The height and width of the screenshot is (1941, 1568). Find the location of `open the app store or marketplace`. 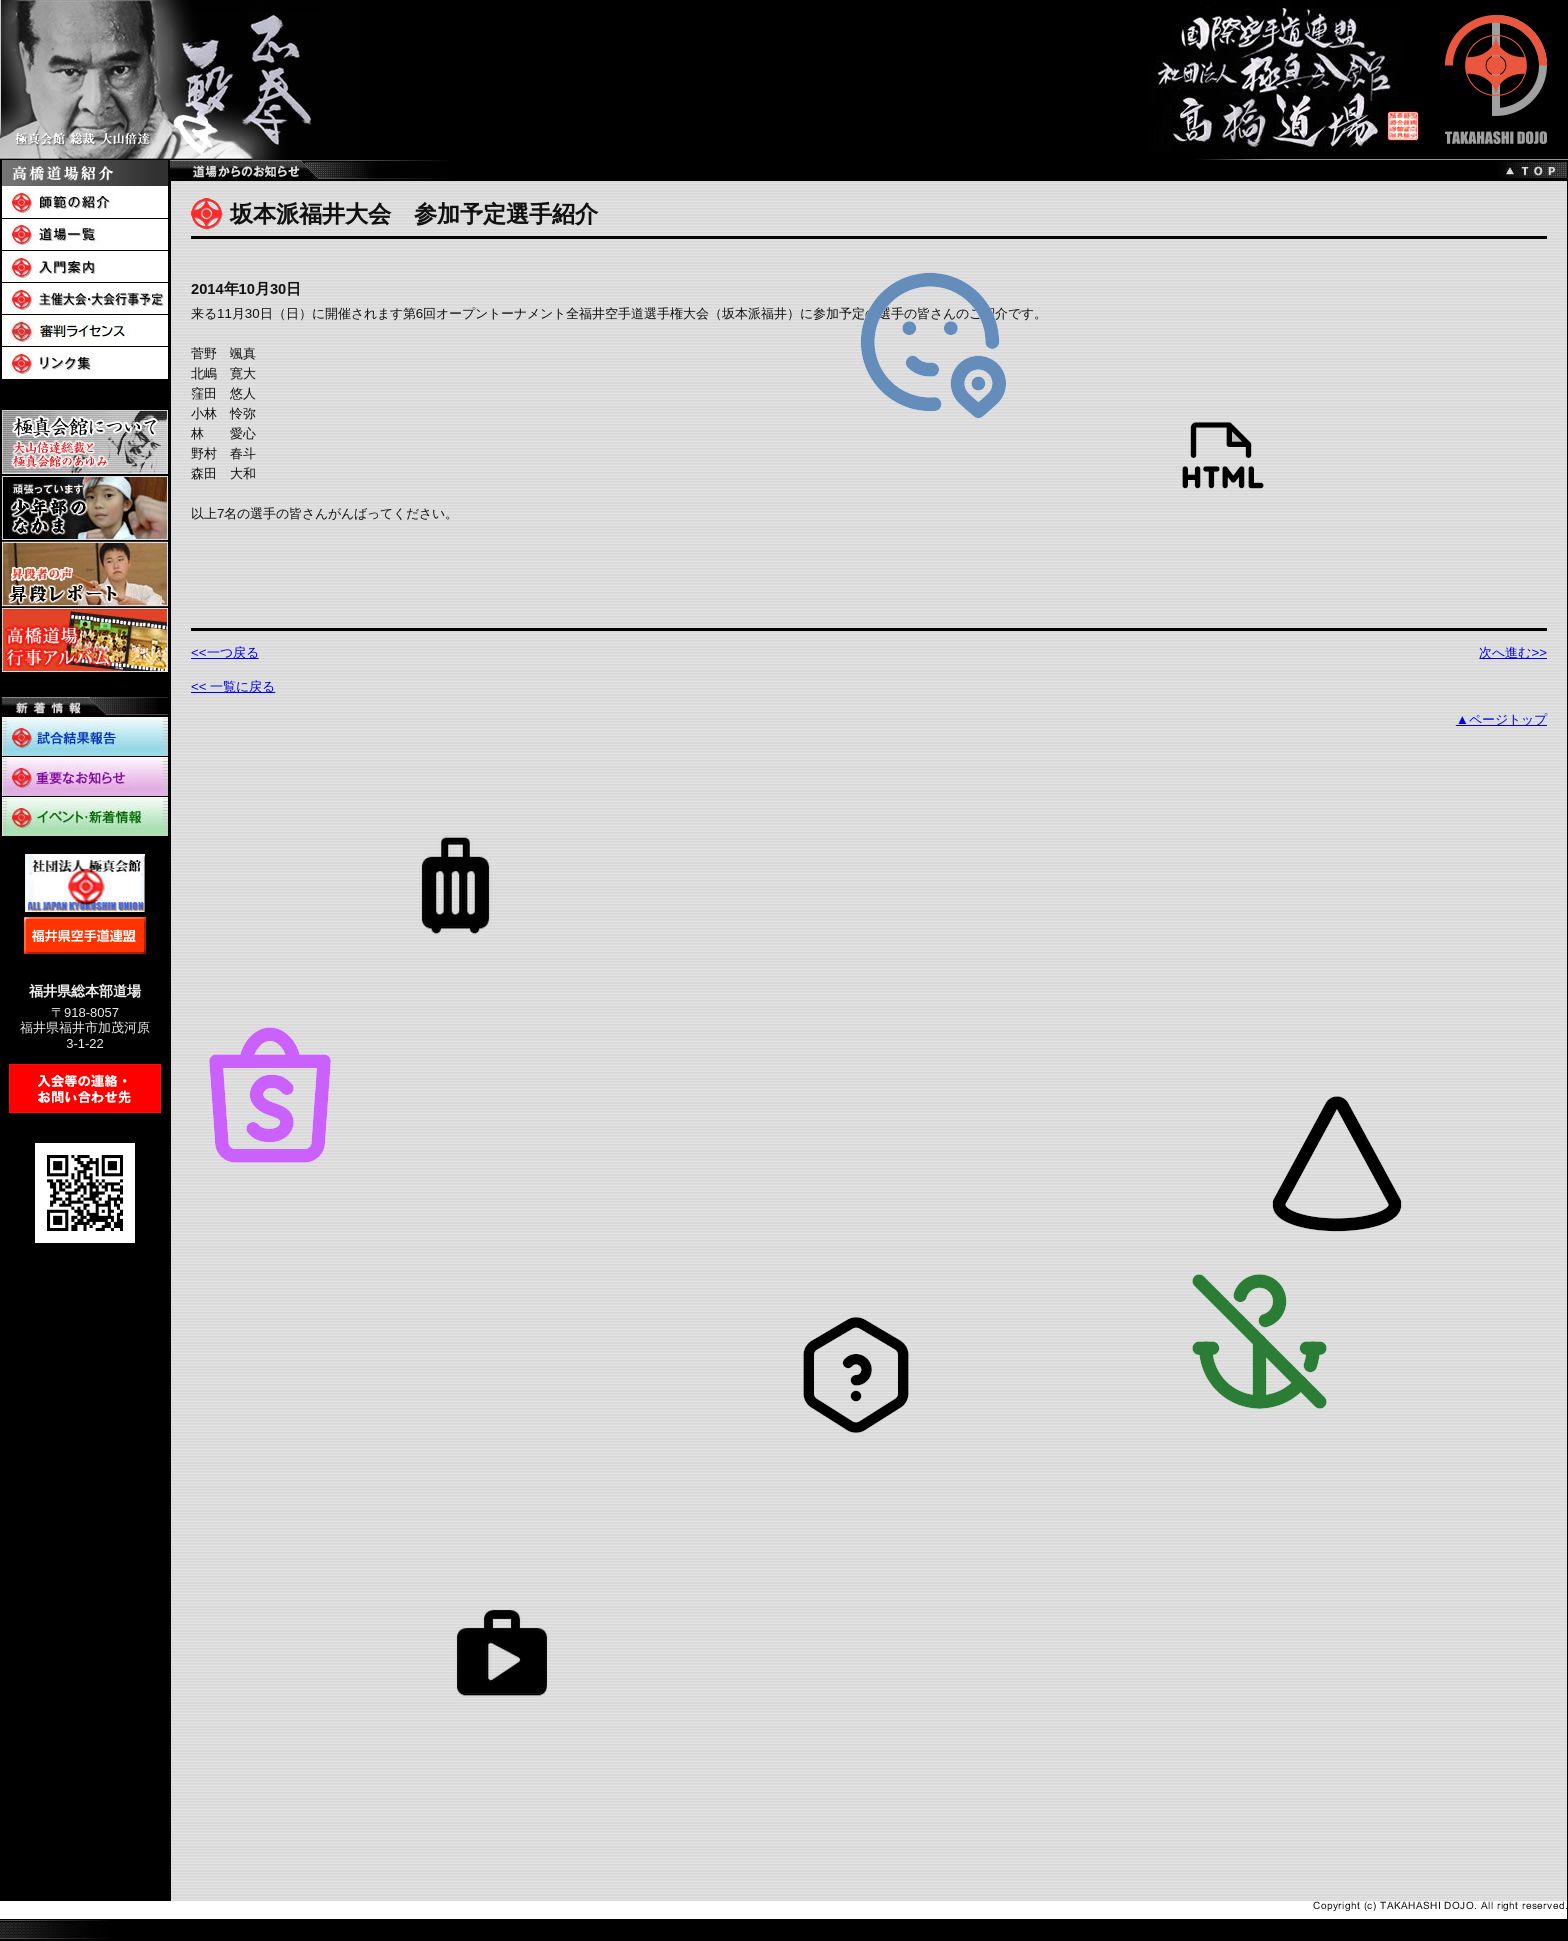

open the app store or marketplace is located at coordinates (502, 1655).